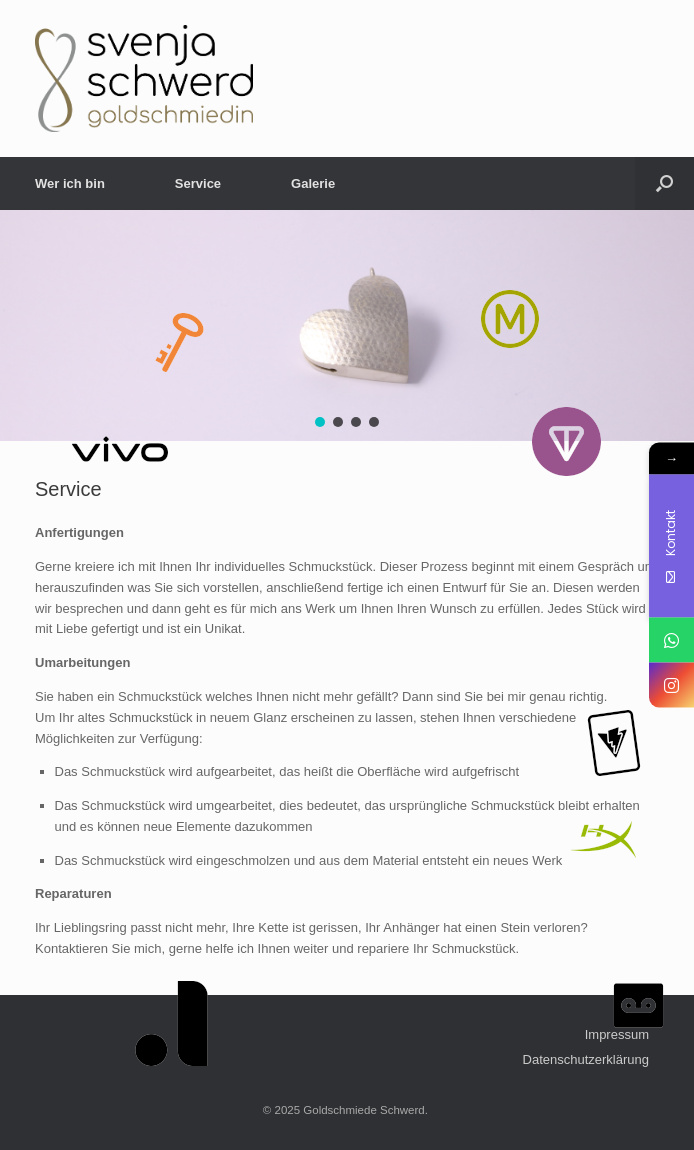 The width and height of the screenshot is (694, 1150). What do you see at coordinates (171, 1023) in the screenshot?
I see `visit dunked portfolio website` at bounding box center [171, 1023].